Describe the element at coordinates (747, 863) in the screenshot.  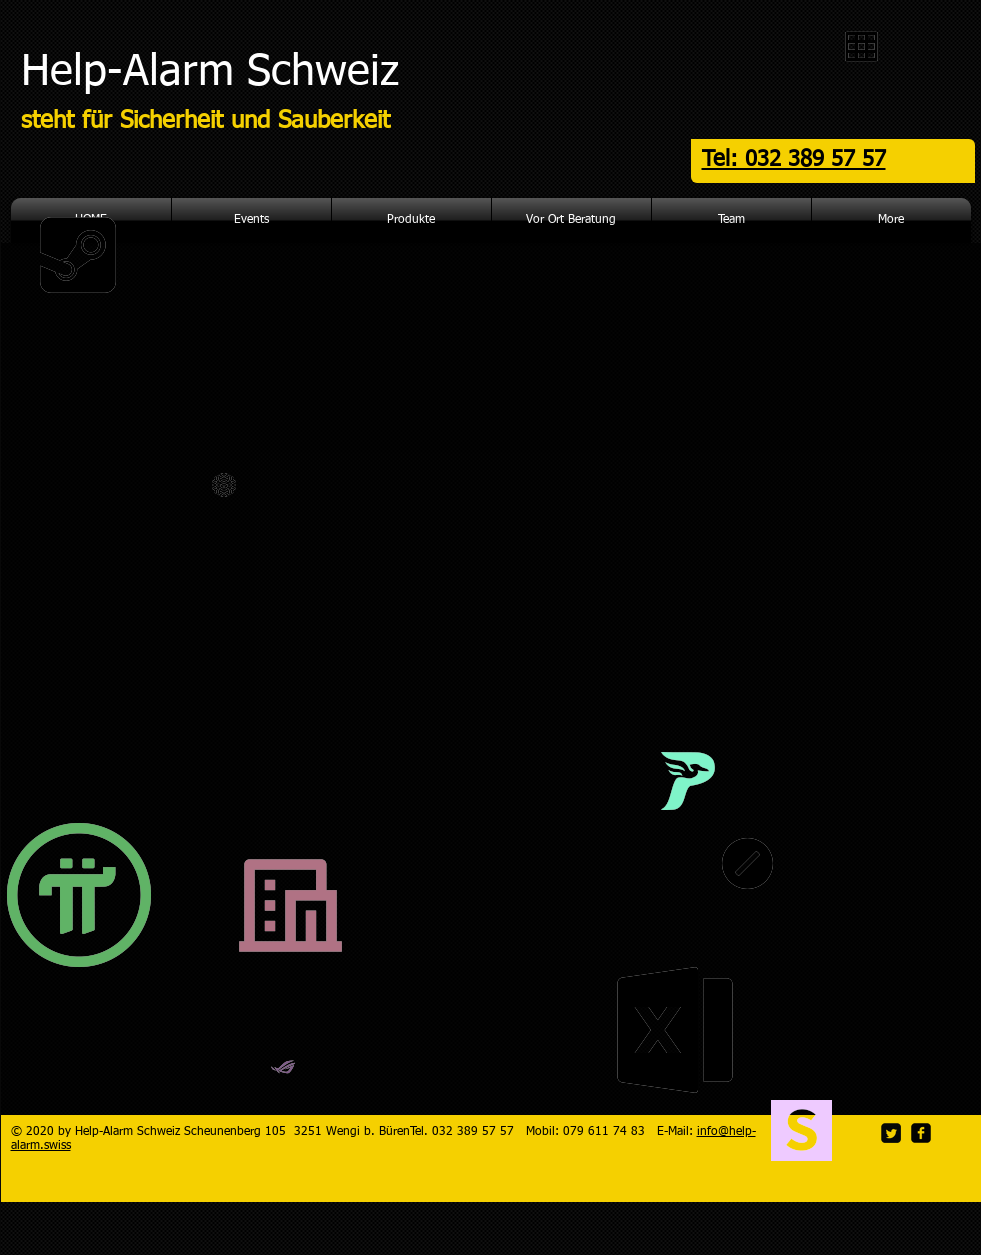
I see `indicates a blocked or prohibited action` at that location.